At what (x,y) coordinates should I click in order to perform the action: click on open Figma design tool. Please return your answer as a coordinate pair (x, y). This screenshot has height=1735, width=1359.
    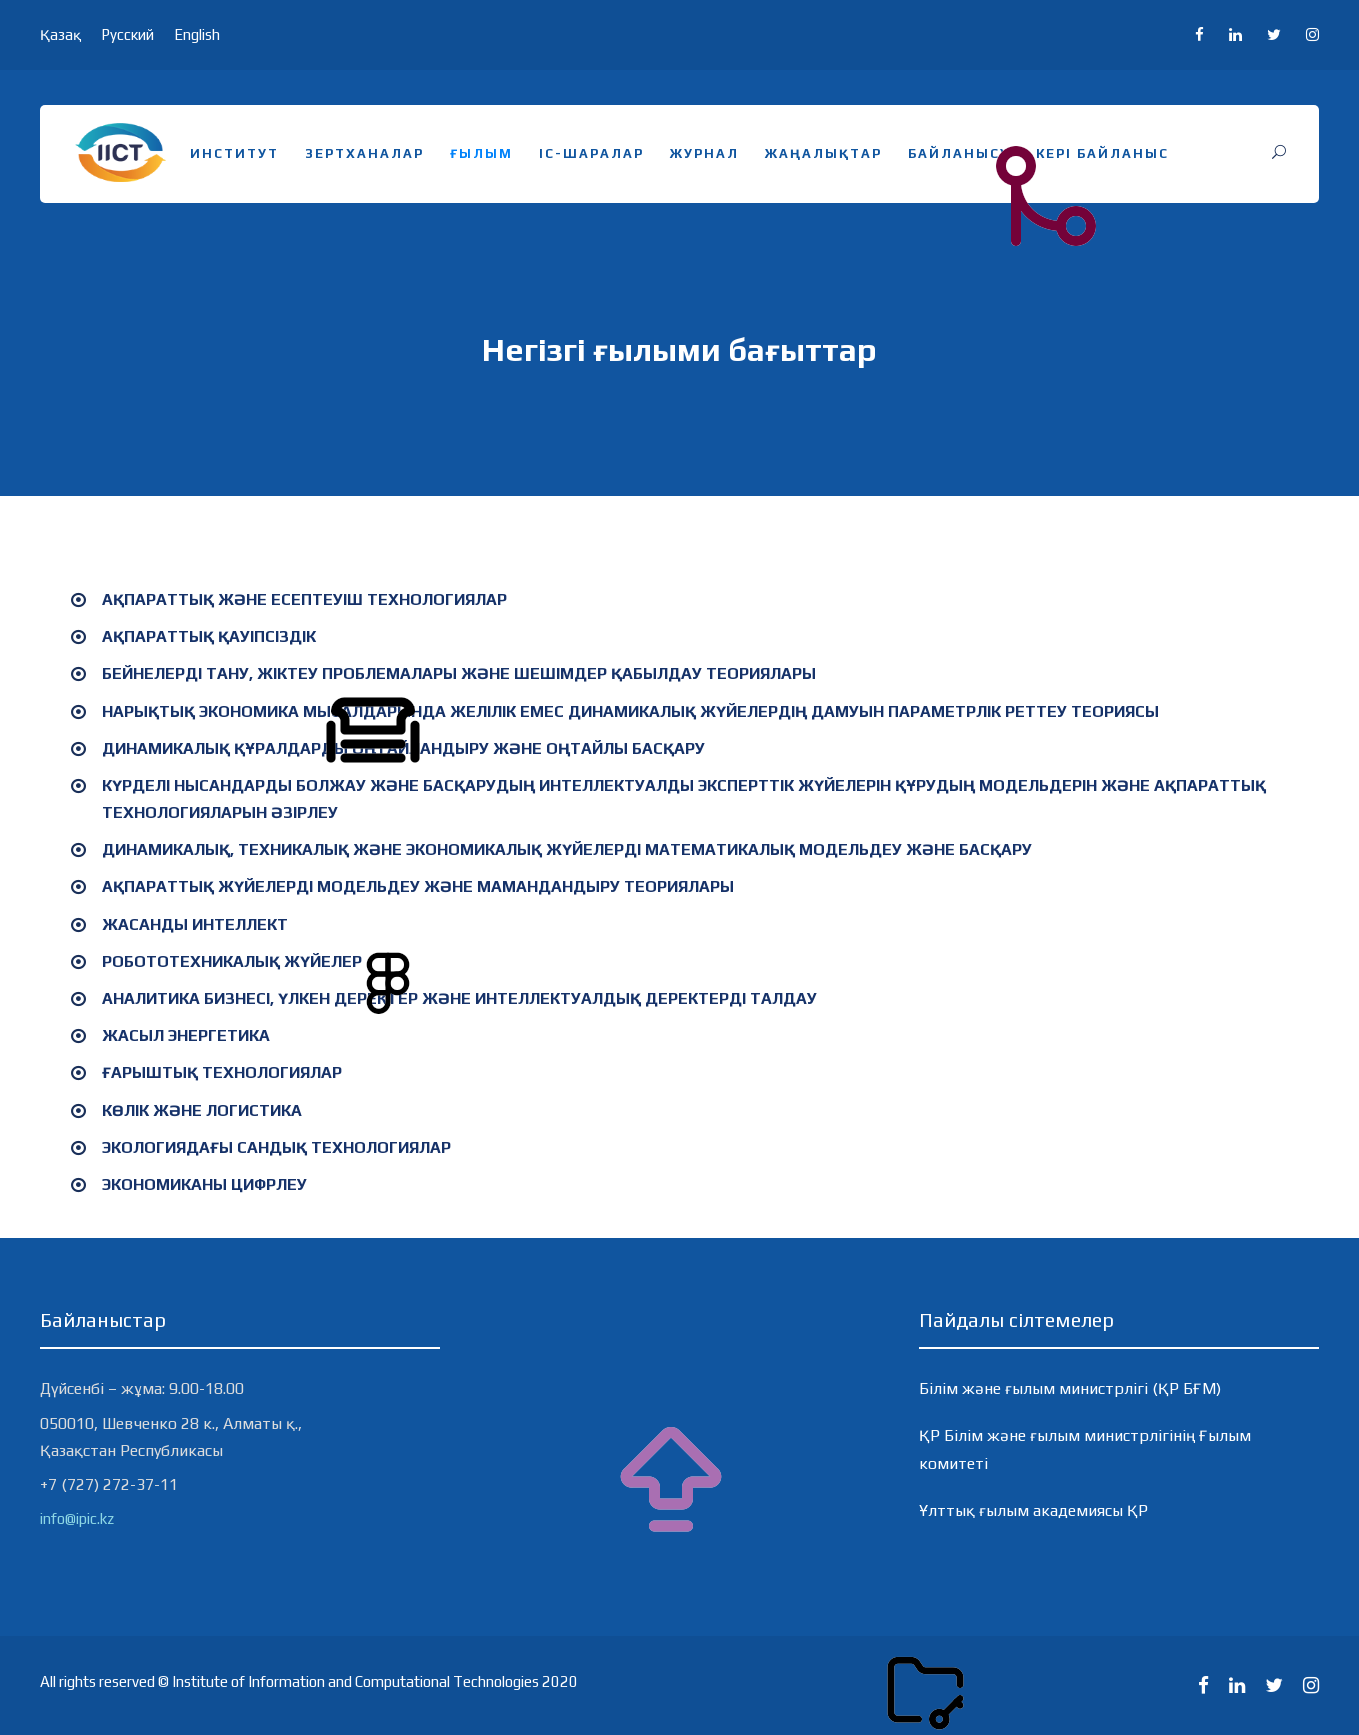
    Looking at the image, I should click on (388, 982).